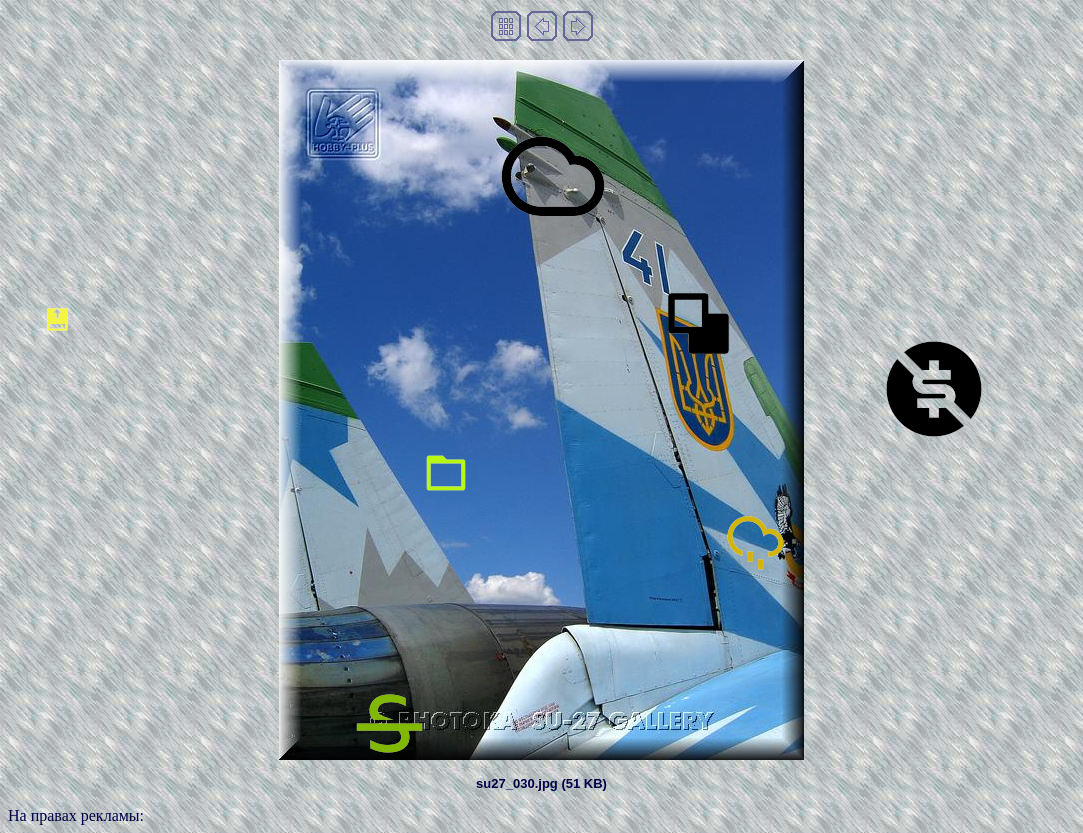  What do you see at coordinates (698, 323) in the screenshot?
I see `bring selected object forward one layer` at bounding box center [698, 323].